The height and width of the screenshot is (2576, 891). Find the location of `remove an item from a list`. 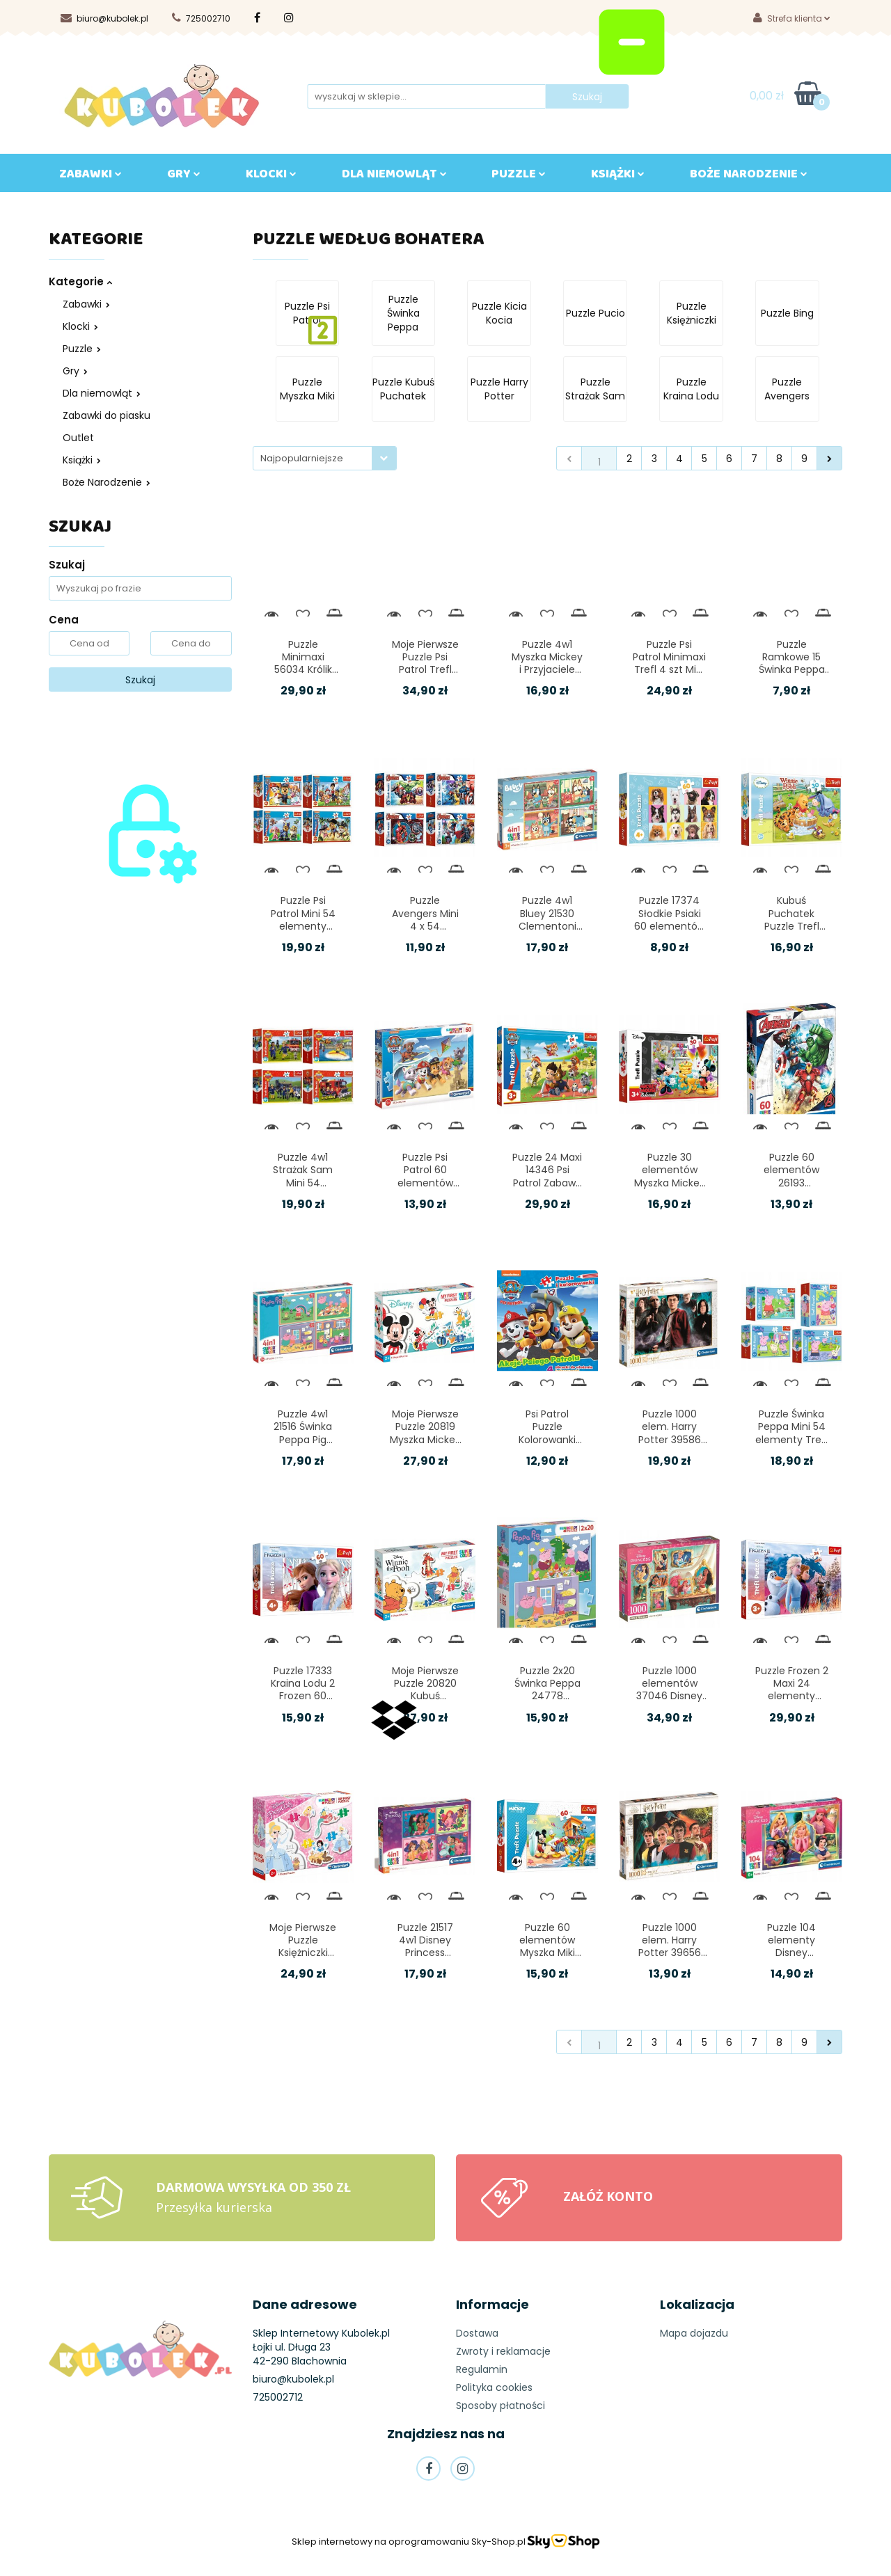

remove an item from a list is located at coordinates (631, 42).